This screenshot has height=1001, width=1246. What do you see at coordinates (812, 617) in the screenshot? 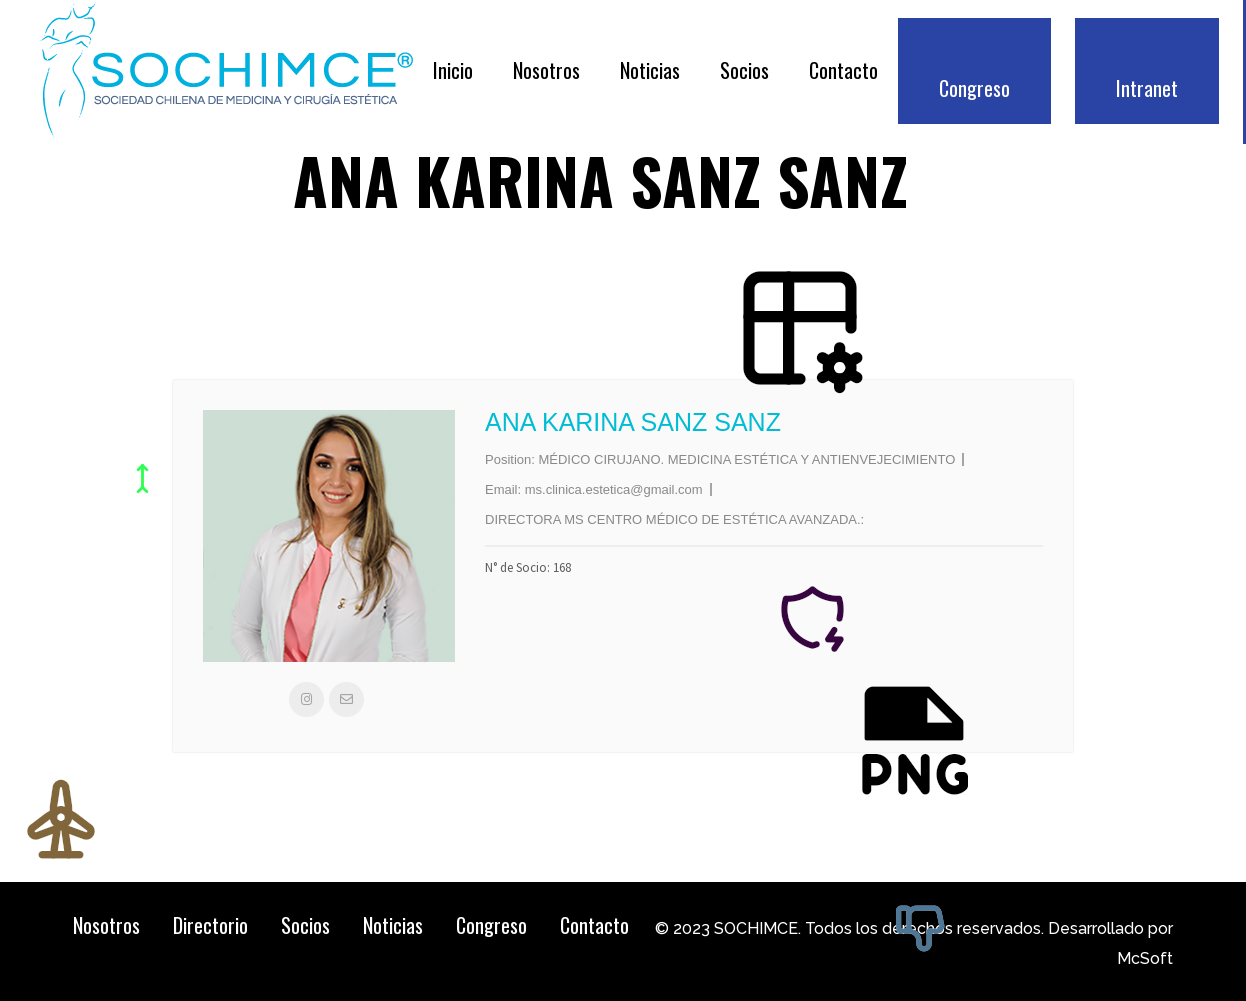
I see `enable power-saving security mode` at bounding box center [812, 617].